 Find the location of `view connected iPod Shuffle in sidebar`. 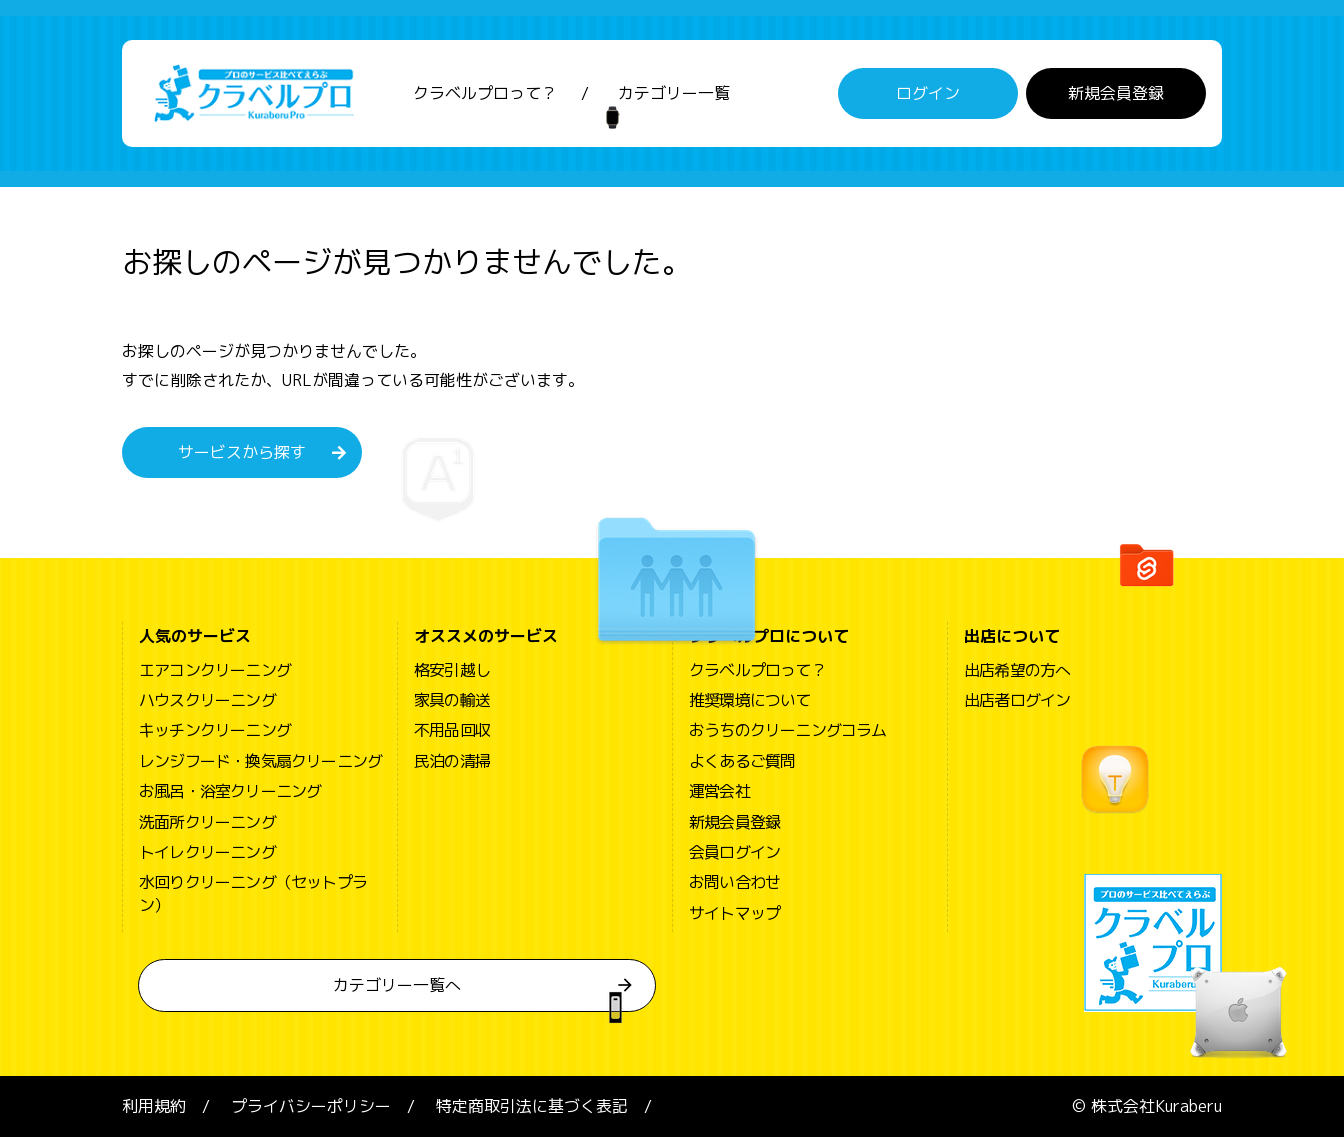

view connected iPod Shuffle in sidebar is located at coordinates (615, 1007).